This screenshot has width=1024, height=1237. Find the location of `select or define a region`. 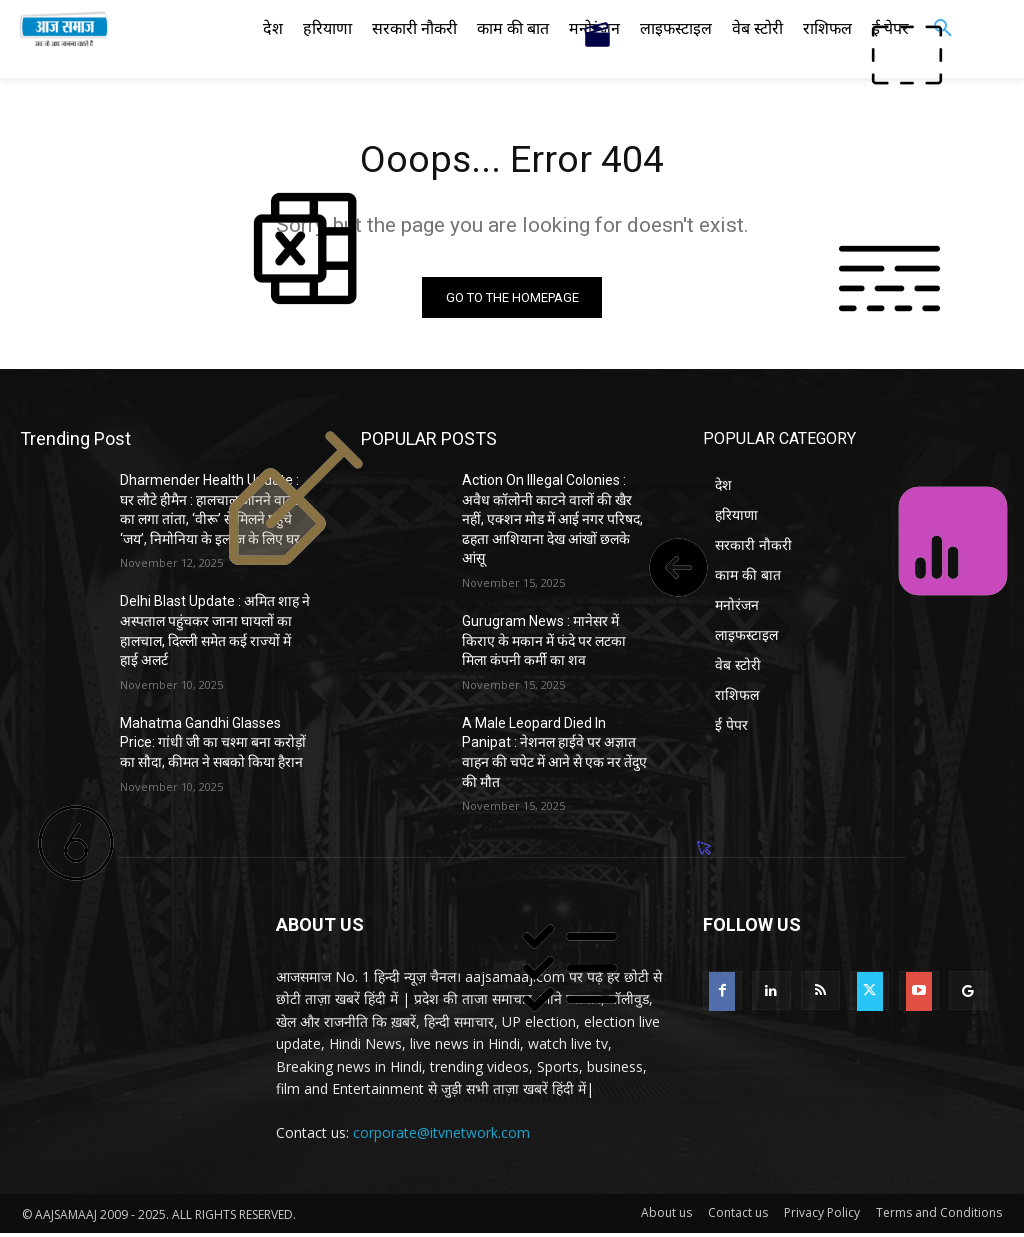

select or define a region is located at coordinates (907, 55).